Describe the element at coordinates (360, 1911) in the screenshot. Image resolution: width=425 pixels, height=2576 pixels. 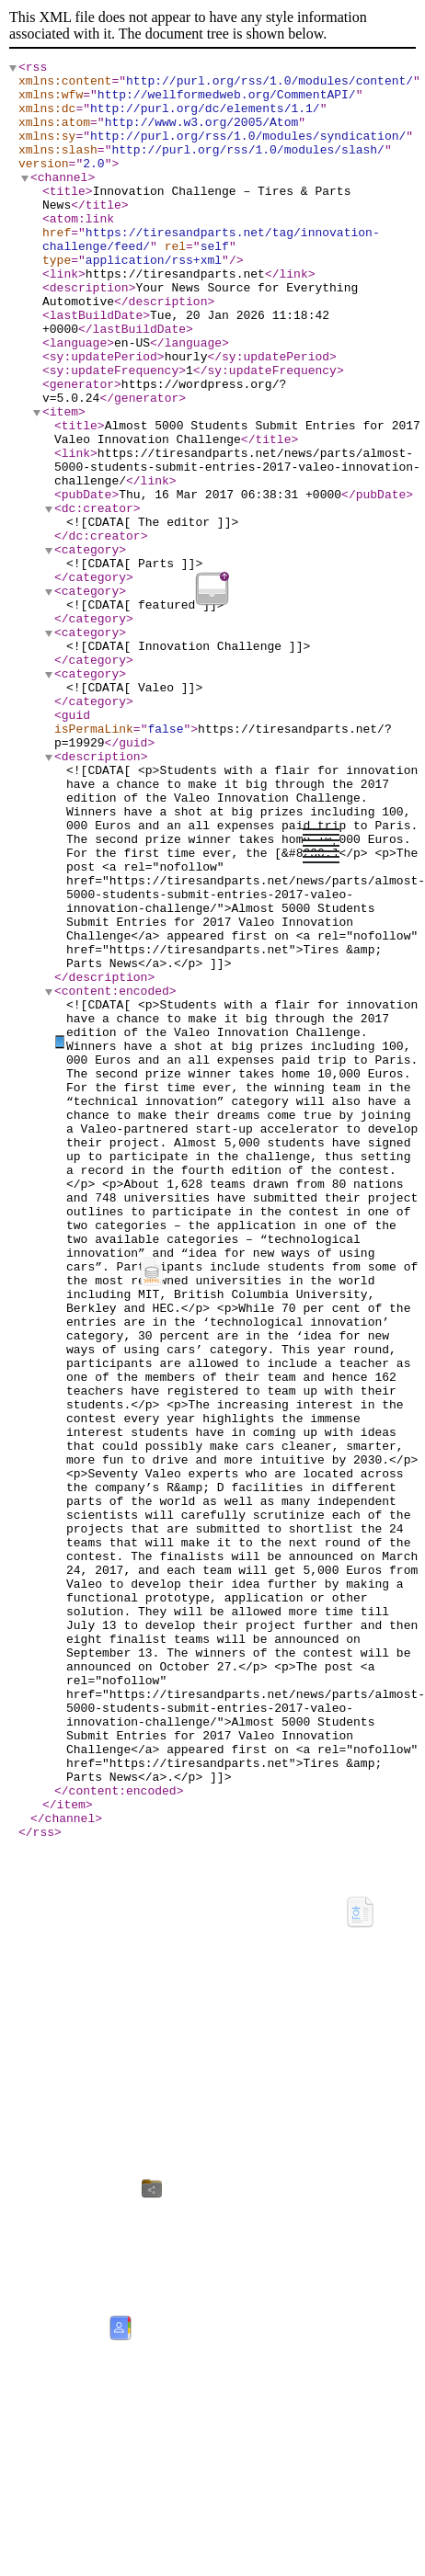
I see `a hancom hangul word processor document file` at that location.